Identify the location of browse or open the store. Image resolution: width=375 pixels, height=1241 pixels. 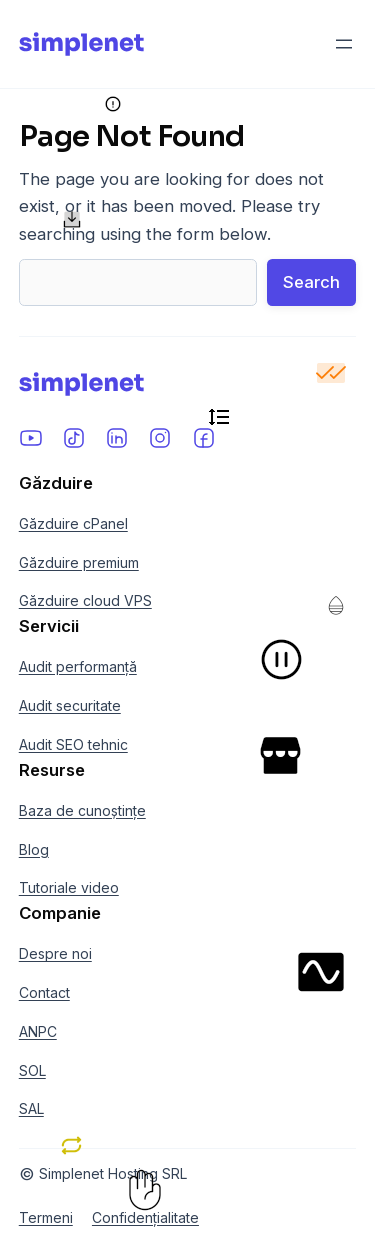
(280, 755).